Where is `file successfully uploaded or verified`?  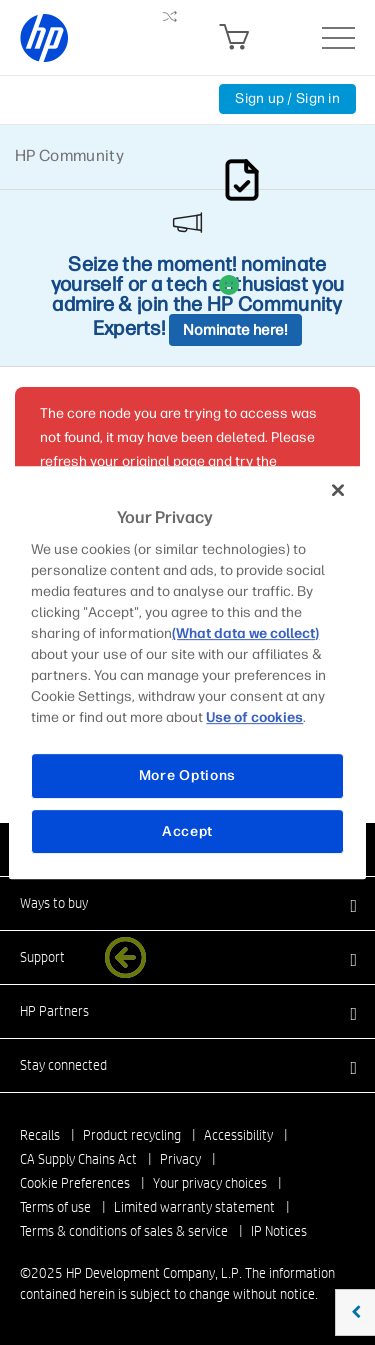
file successfully uploaded or verified is located at coordinates (242, 180).